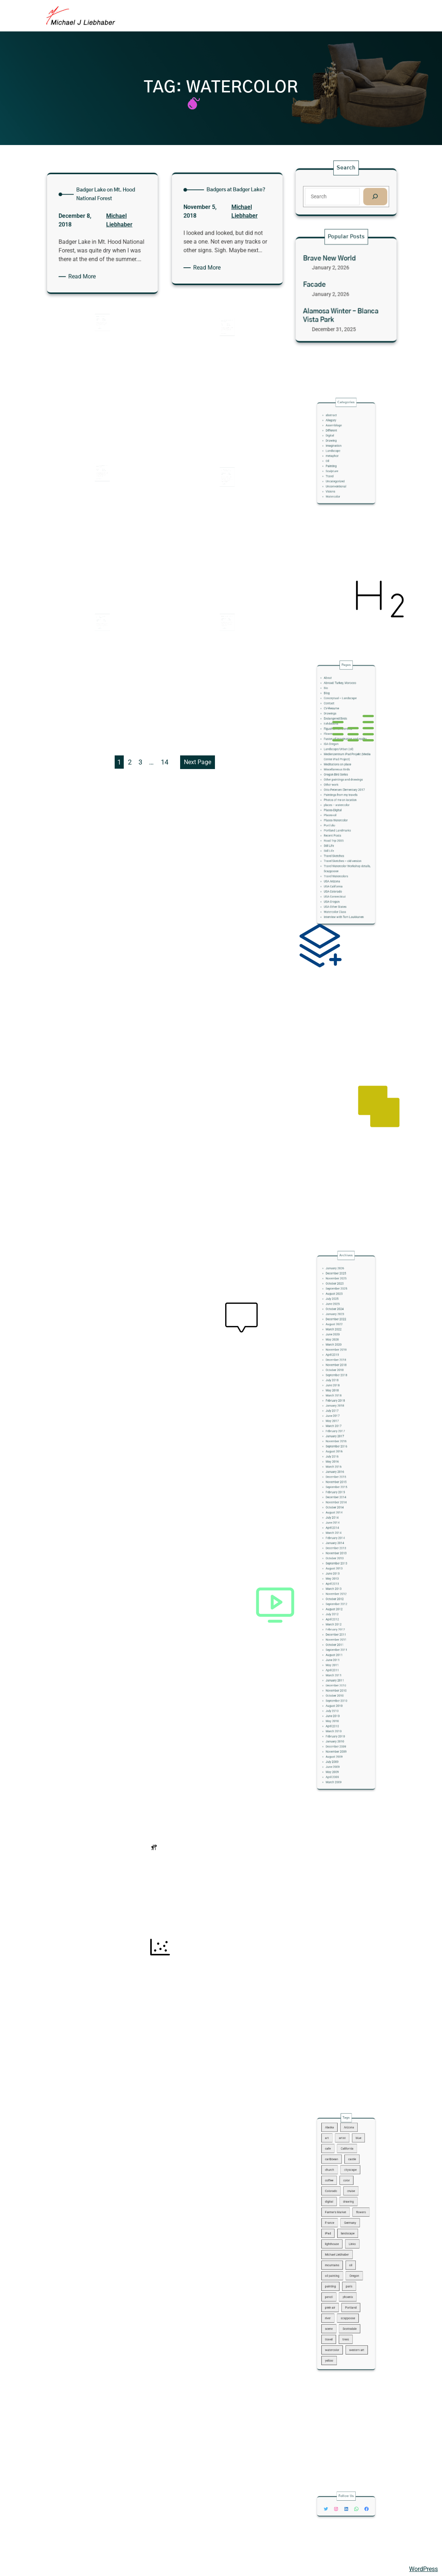  Describe the element at coordinates (320, 946) in the screenshot. I see `add a new layer to the stack` at that location.